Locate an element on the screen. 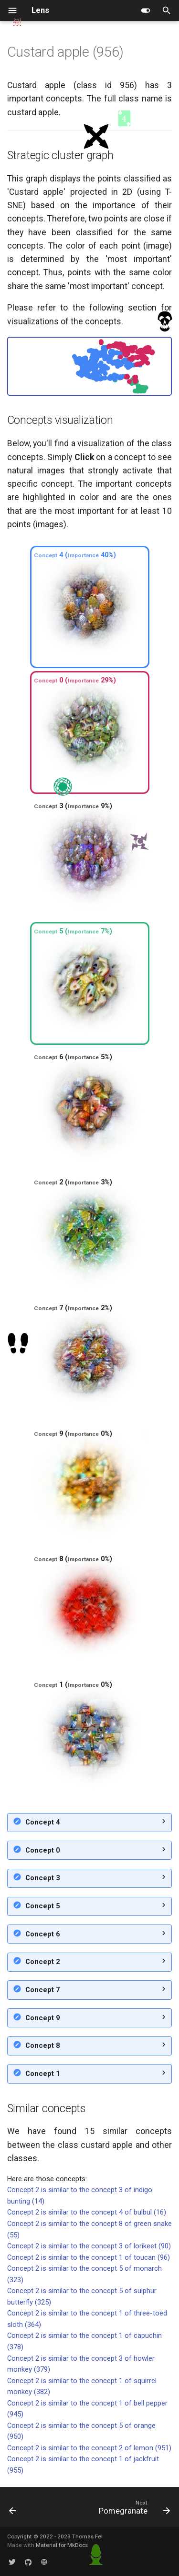 This screenshot has height=2576, width=179. dark humor or comedy category in a game is located at coordinates (165, 321).